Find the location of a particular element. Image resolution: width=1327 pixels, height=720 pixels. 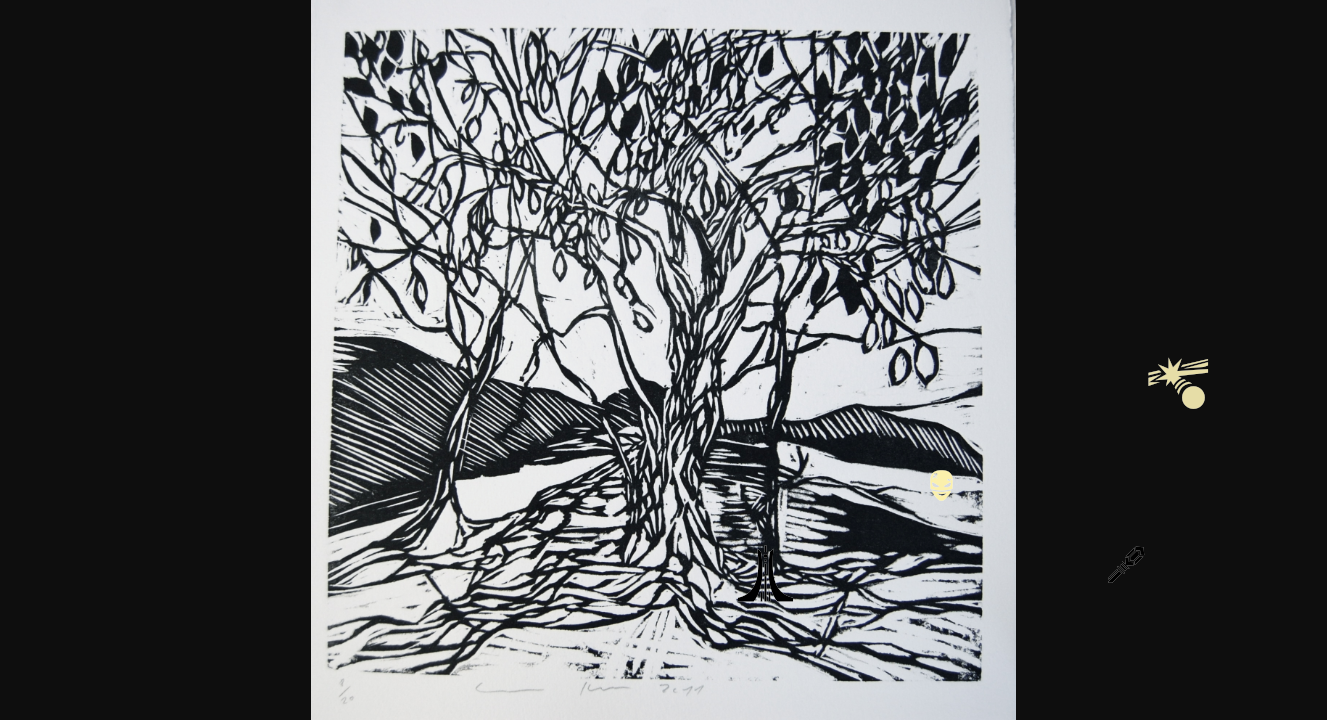

indicates ricochet or bounce effect in gameplay is located at coordinates (1178, 383).